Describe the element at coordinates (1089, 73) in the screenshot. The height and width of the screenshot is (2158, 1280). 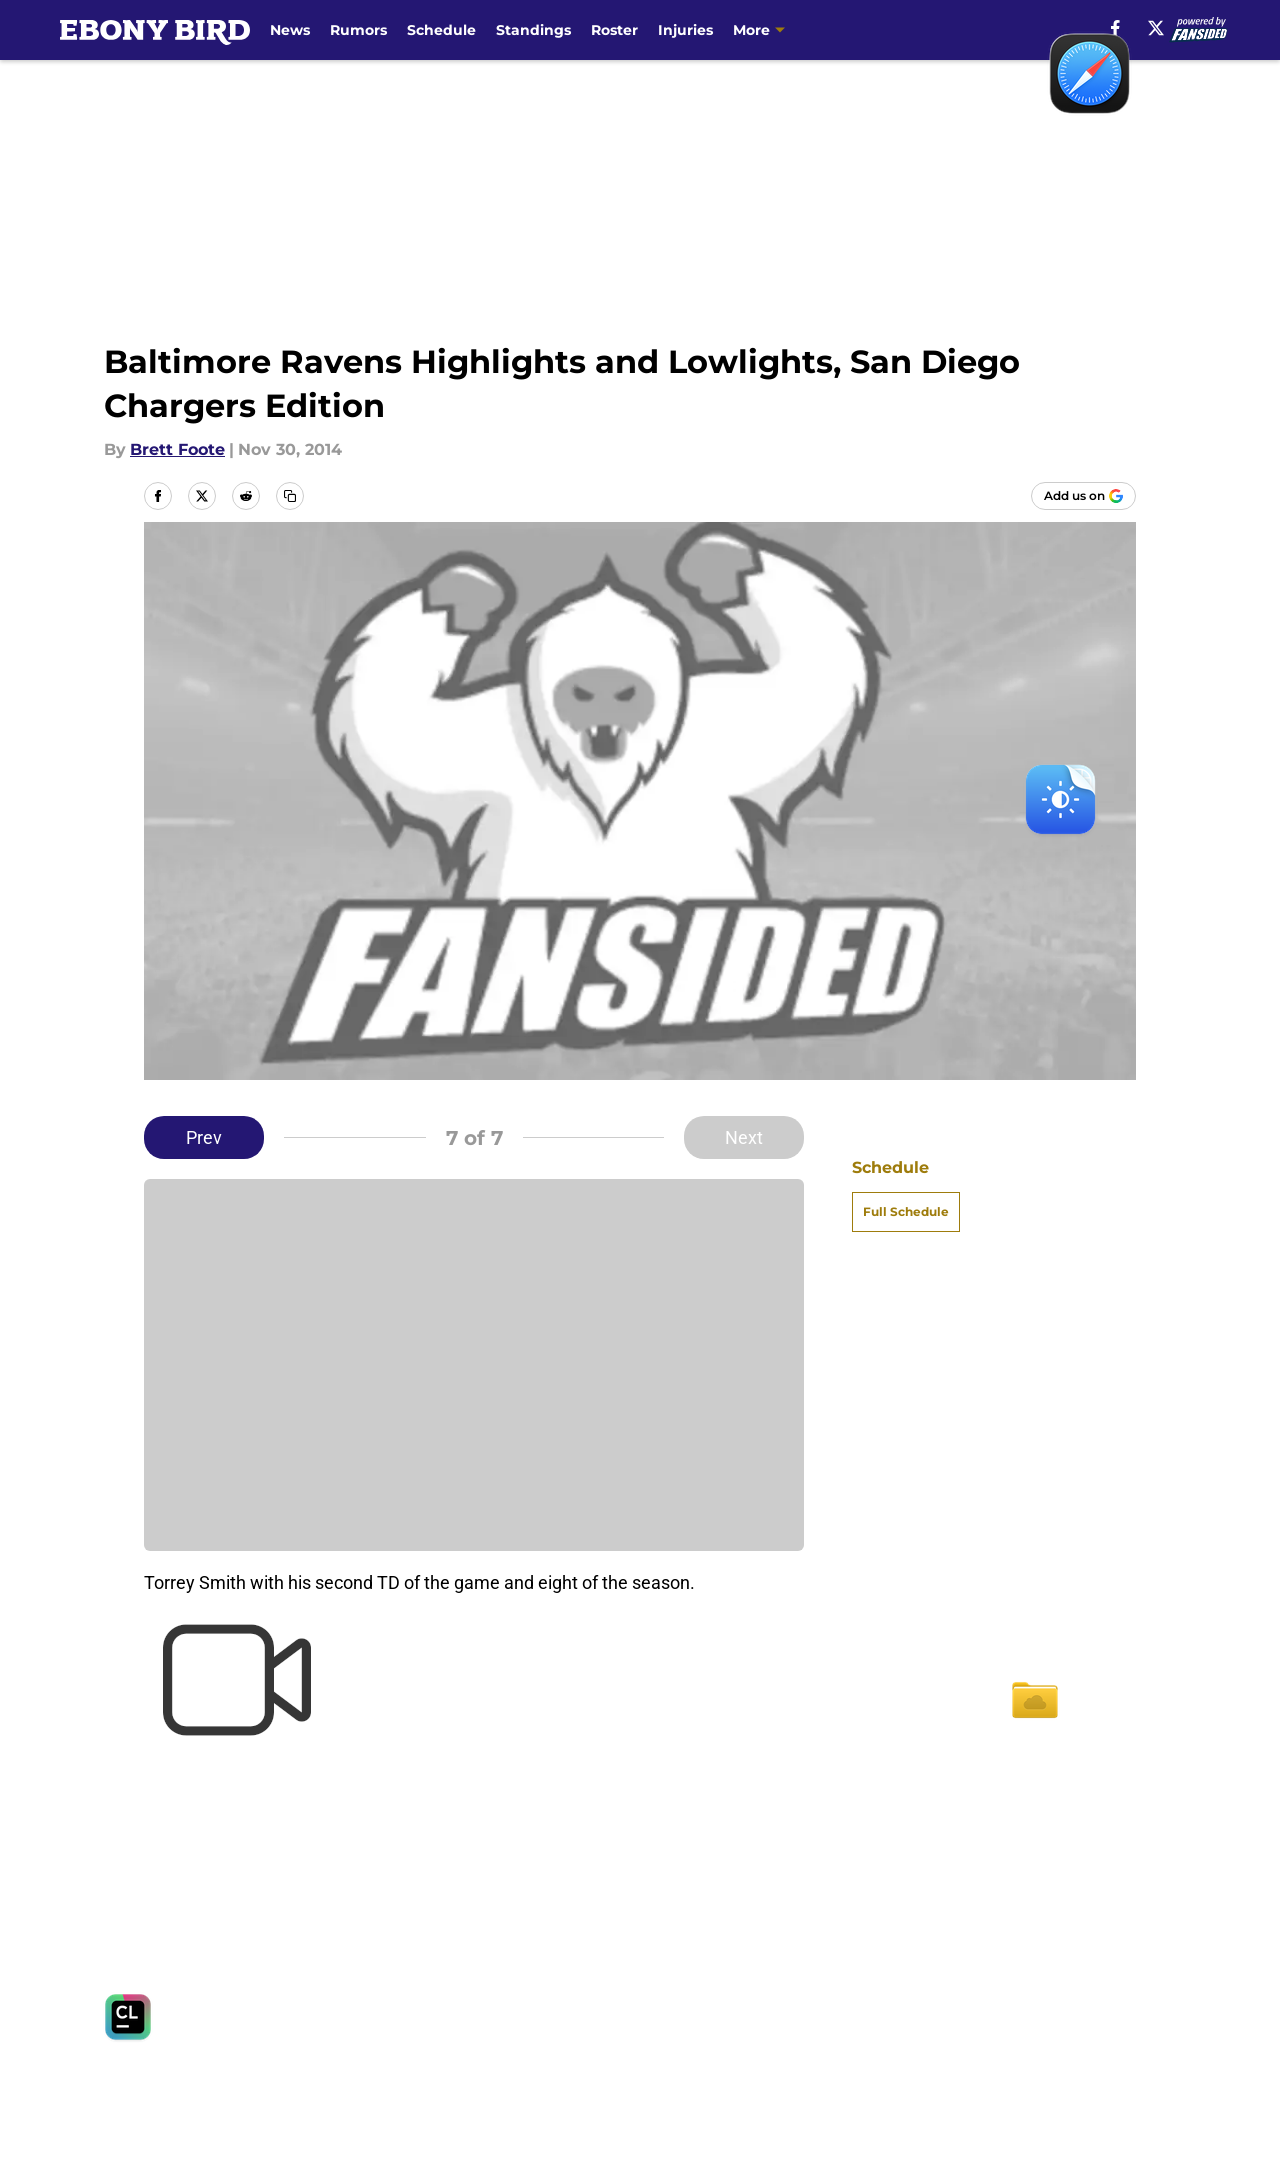
I see `open Safari web browser` at that location.